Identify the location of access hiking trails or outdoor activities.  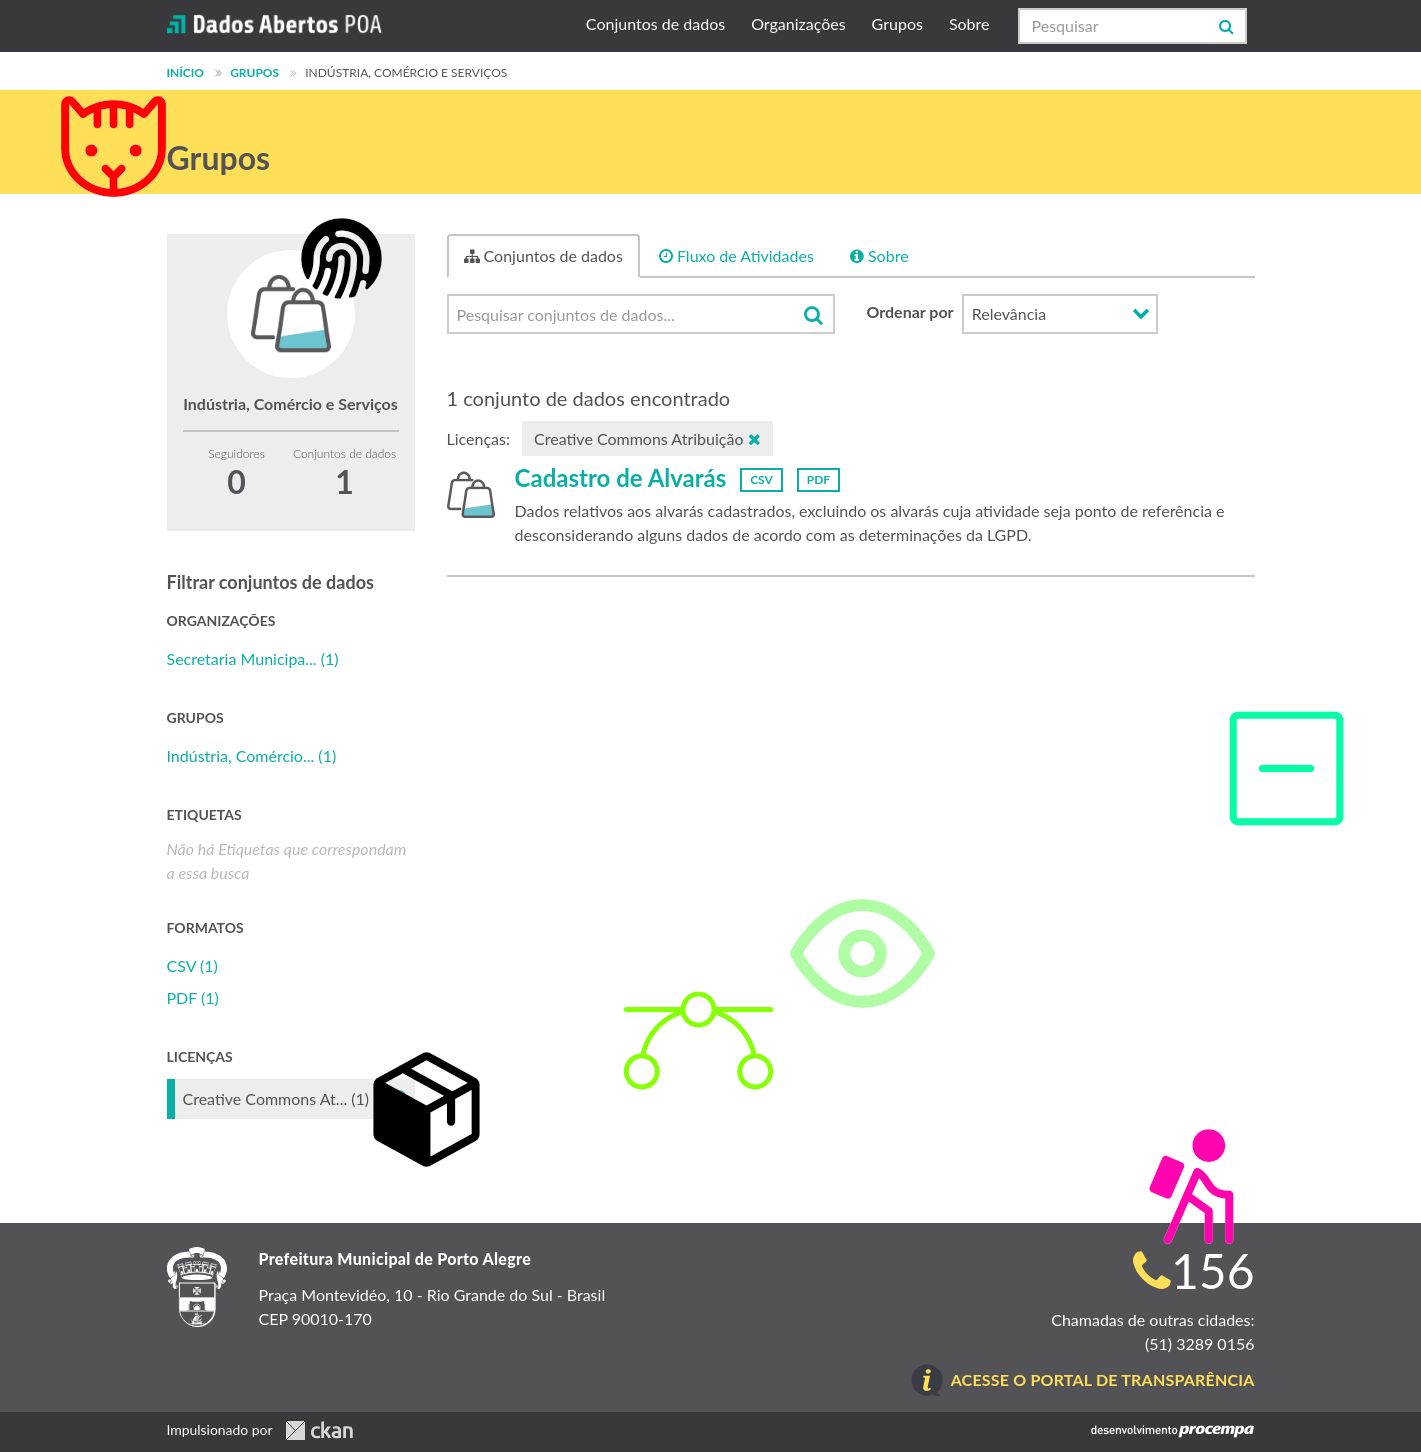
(1196, 1186).